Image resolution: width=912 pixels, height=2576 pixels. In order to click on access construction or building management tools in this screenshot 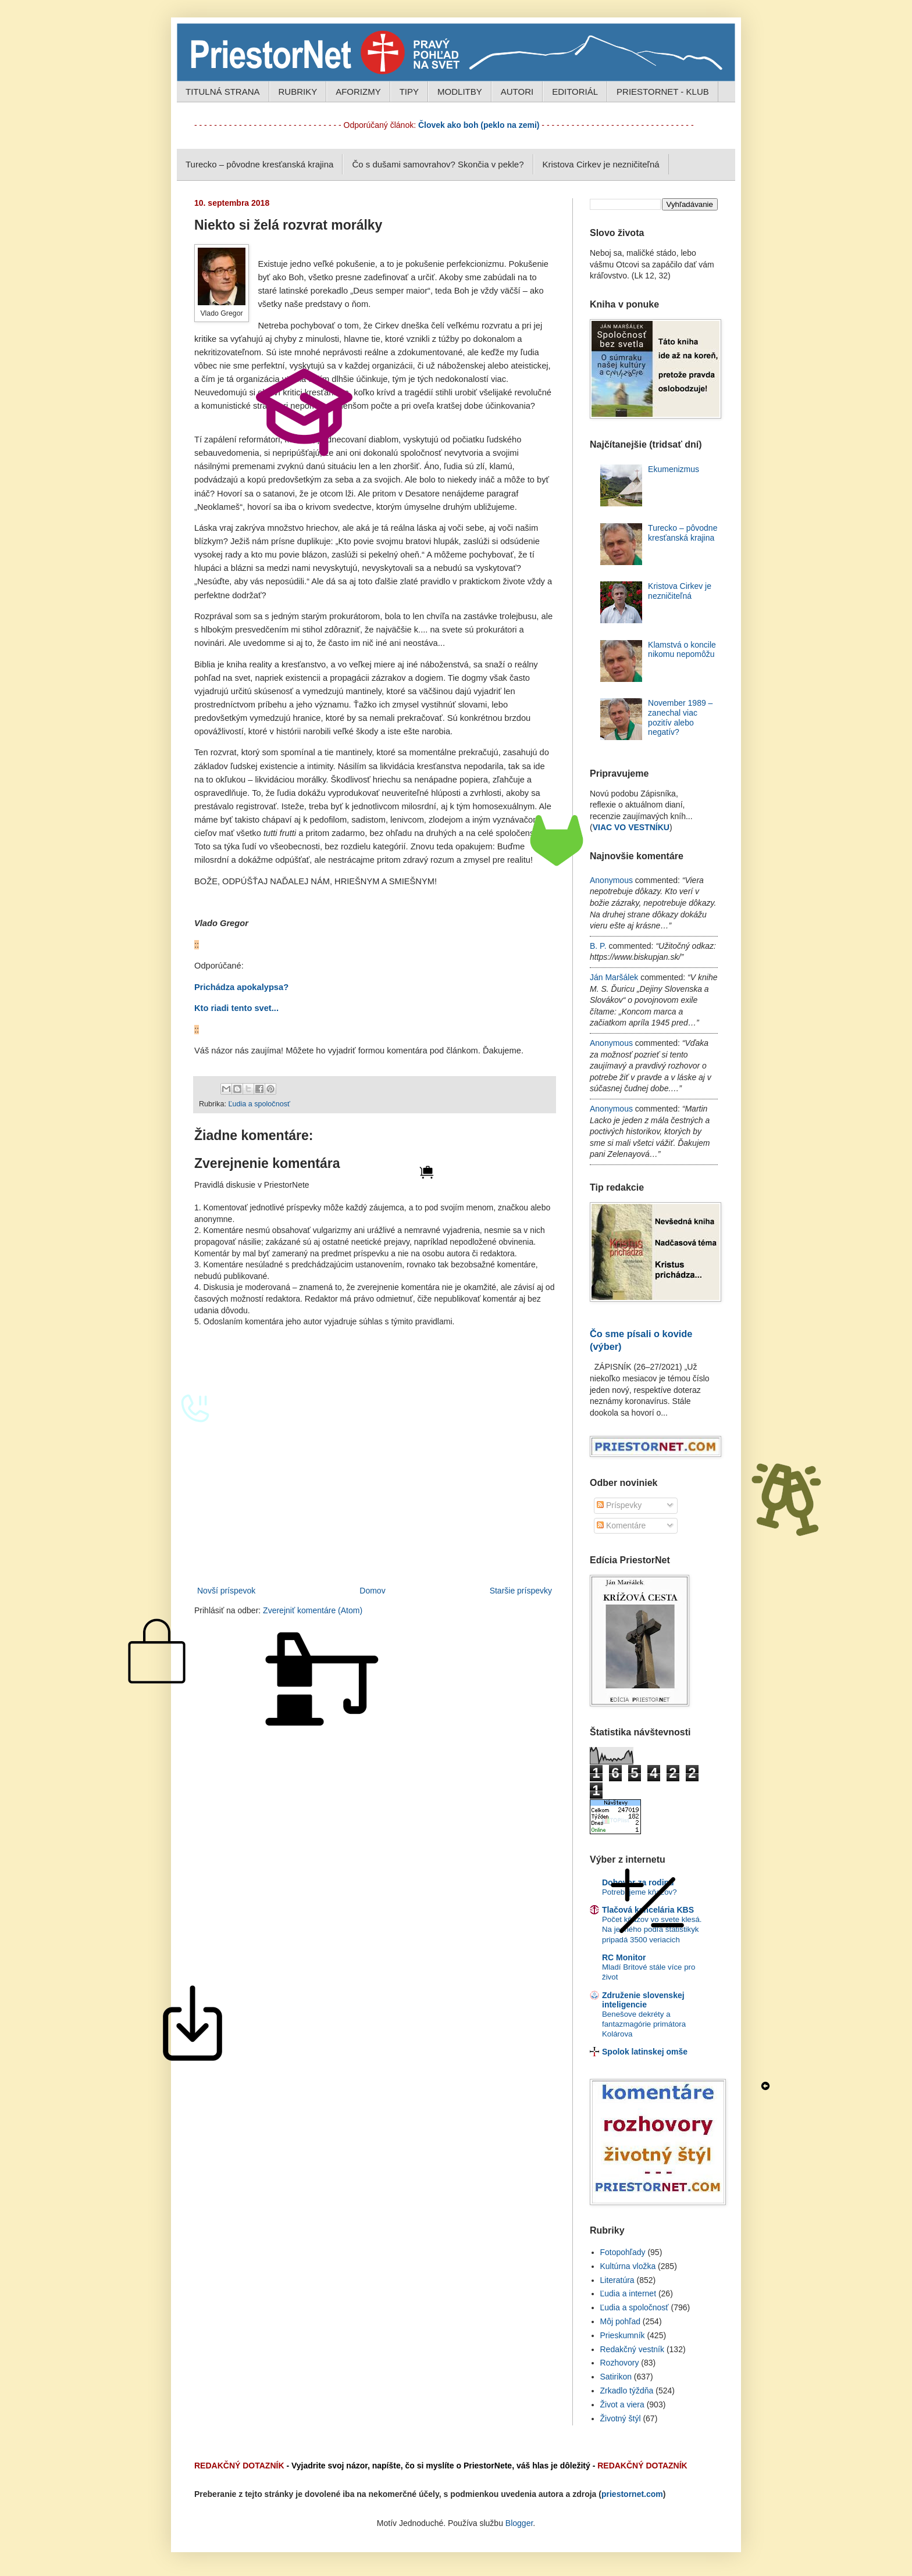, I will do `click(320, 1679)`.